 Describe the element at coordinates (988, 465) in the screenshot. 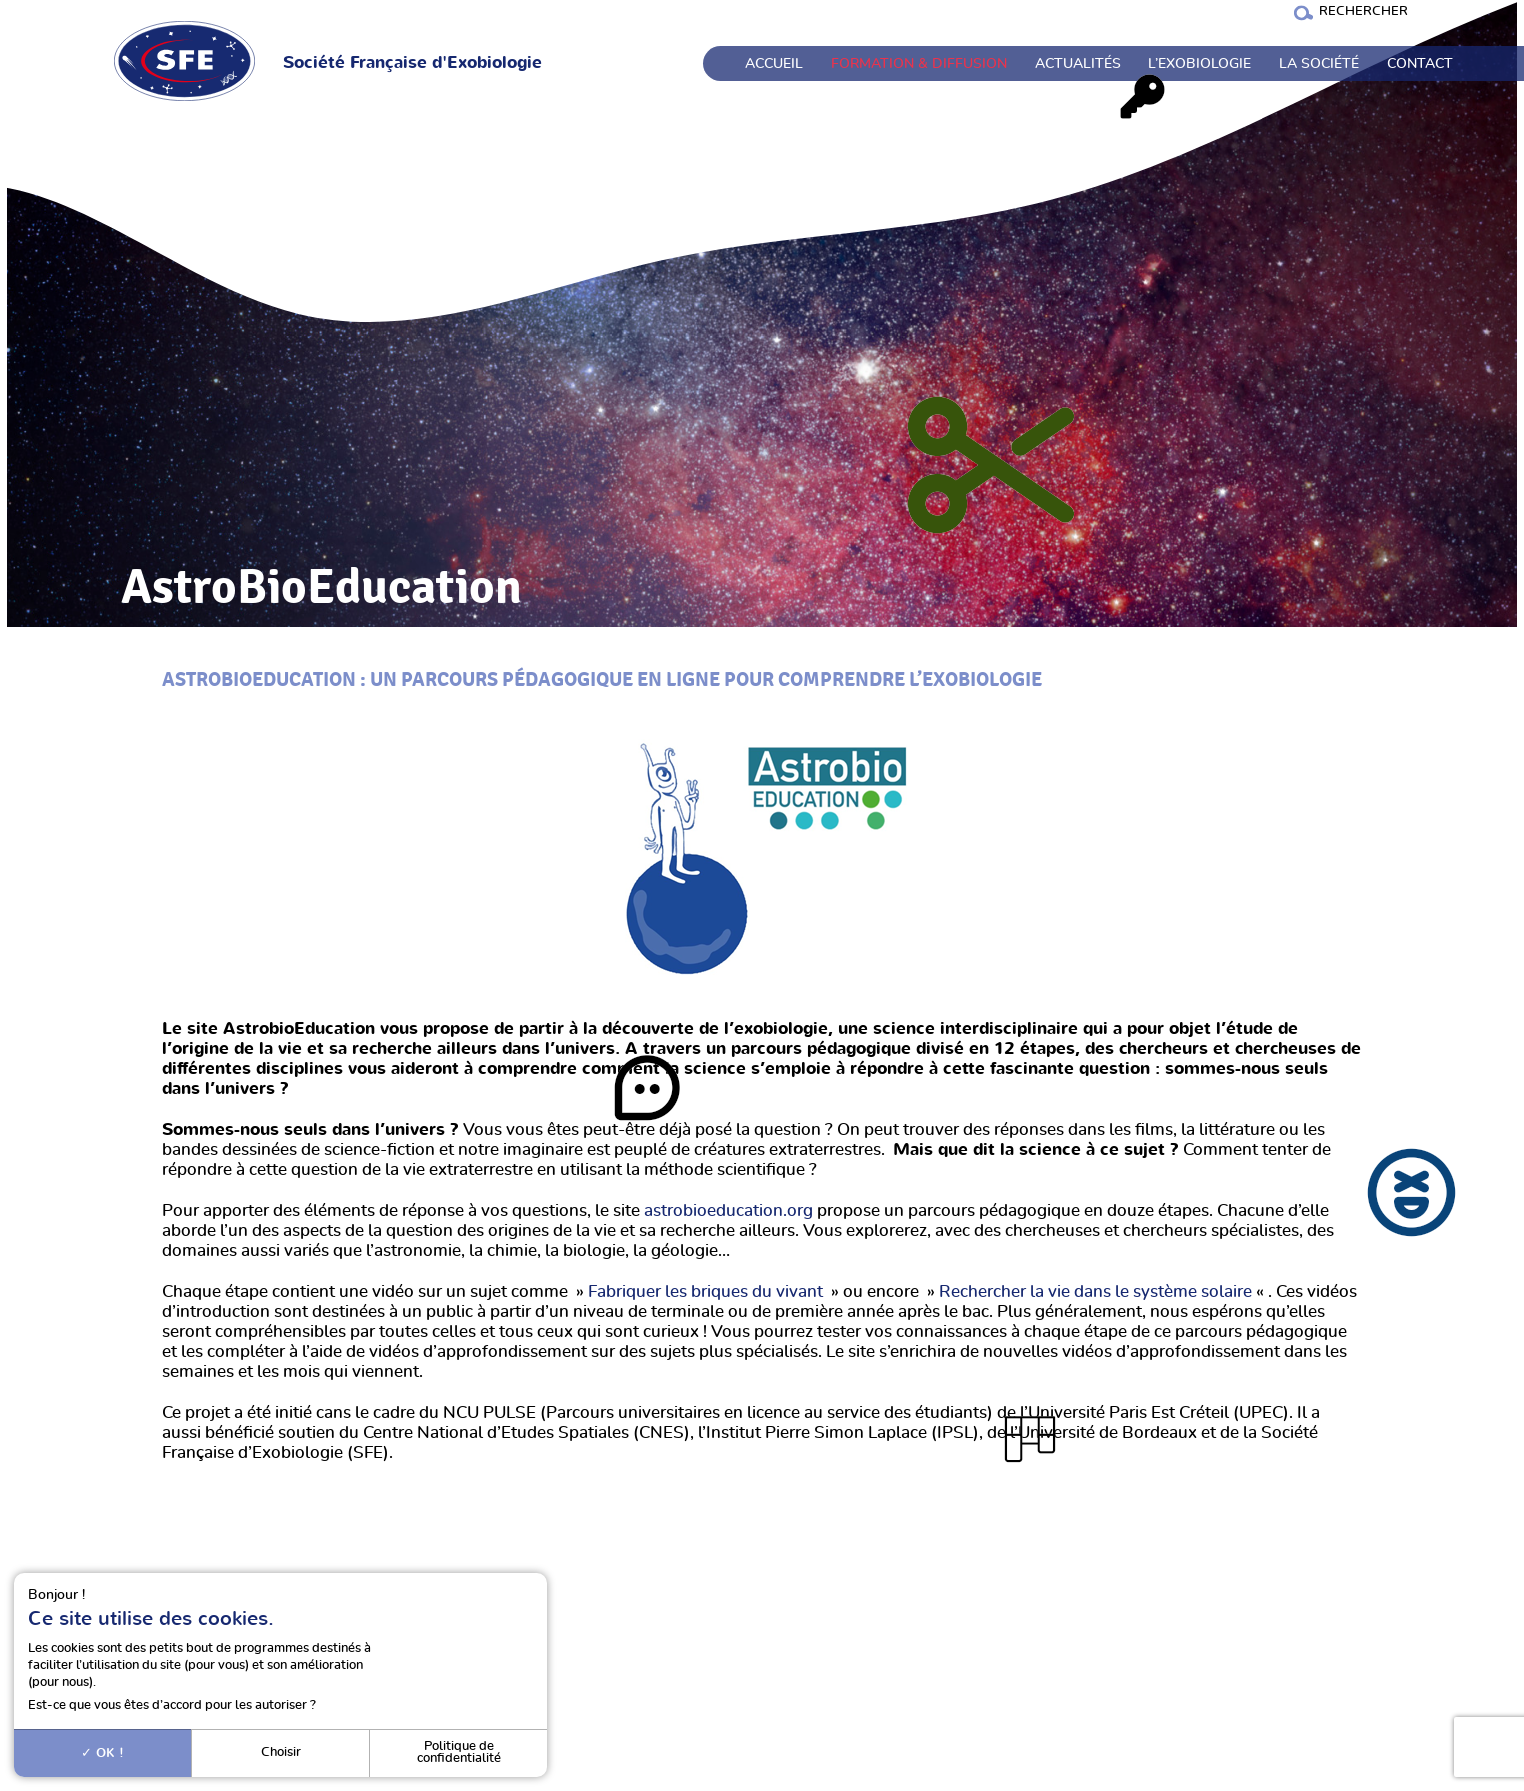

I see `cut selected content` at that location.